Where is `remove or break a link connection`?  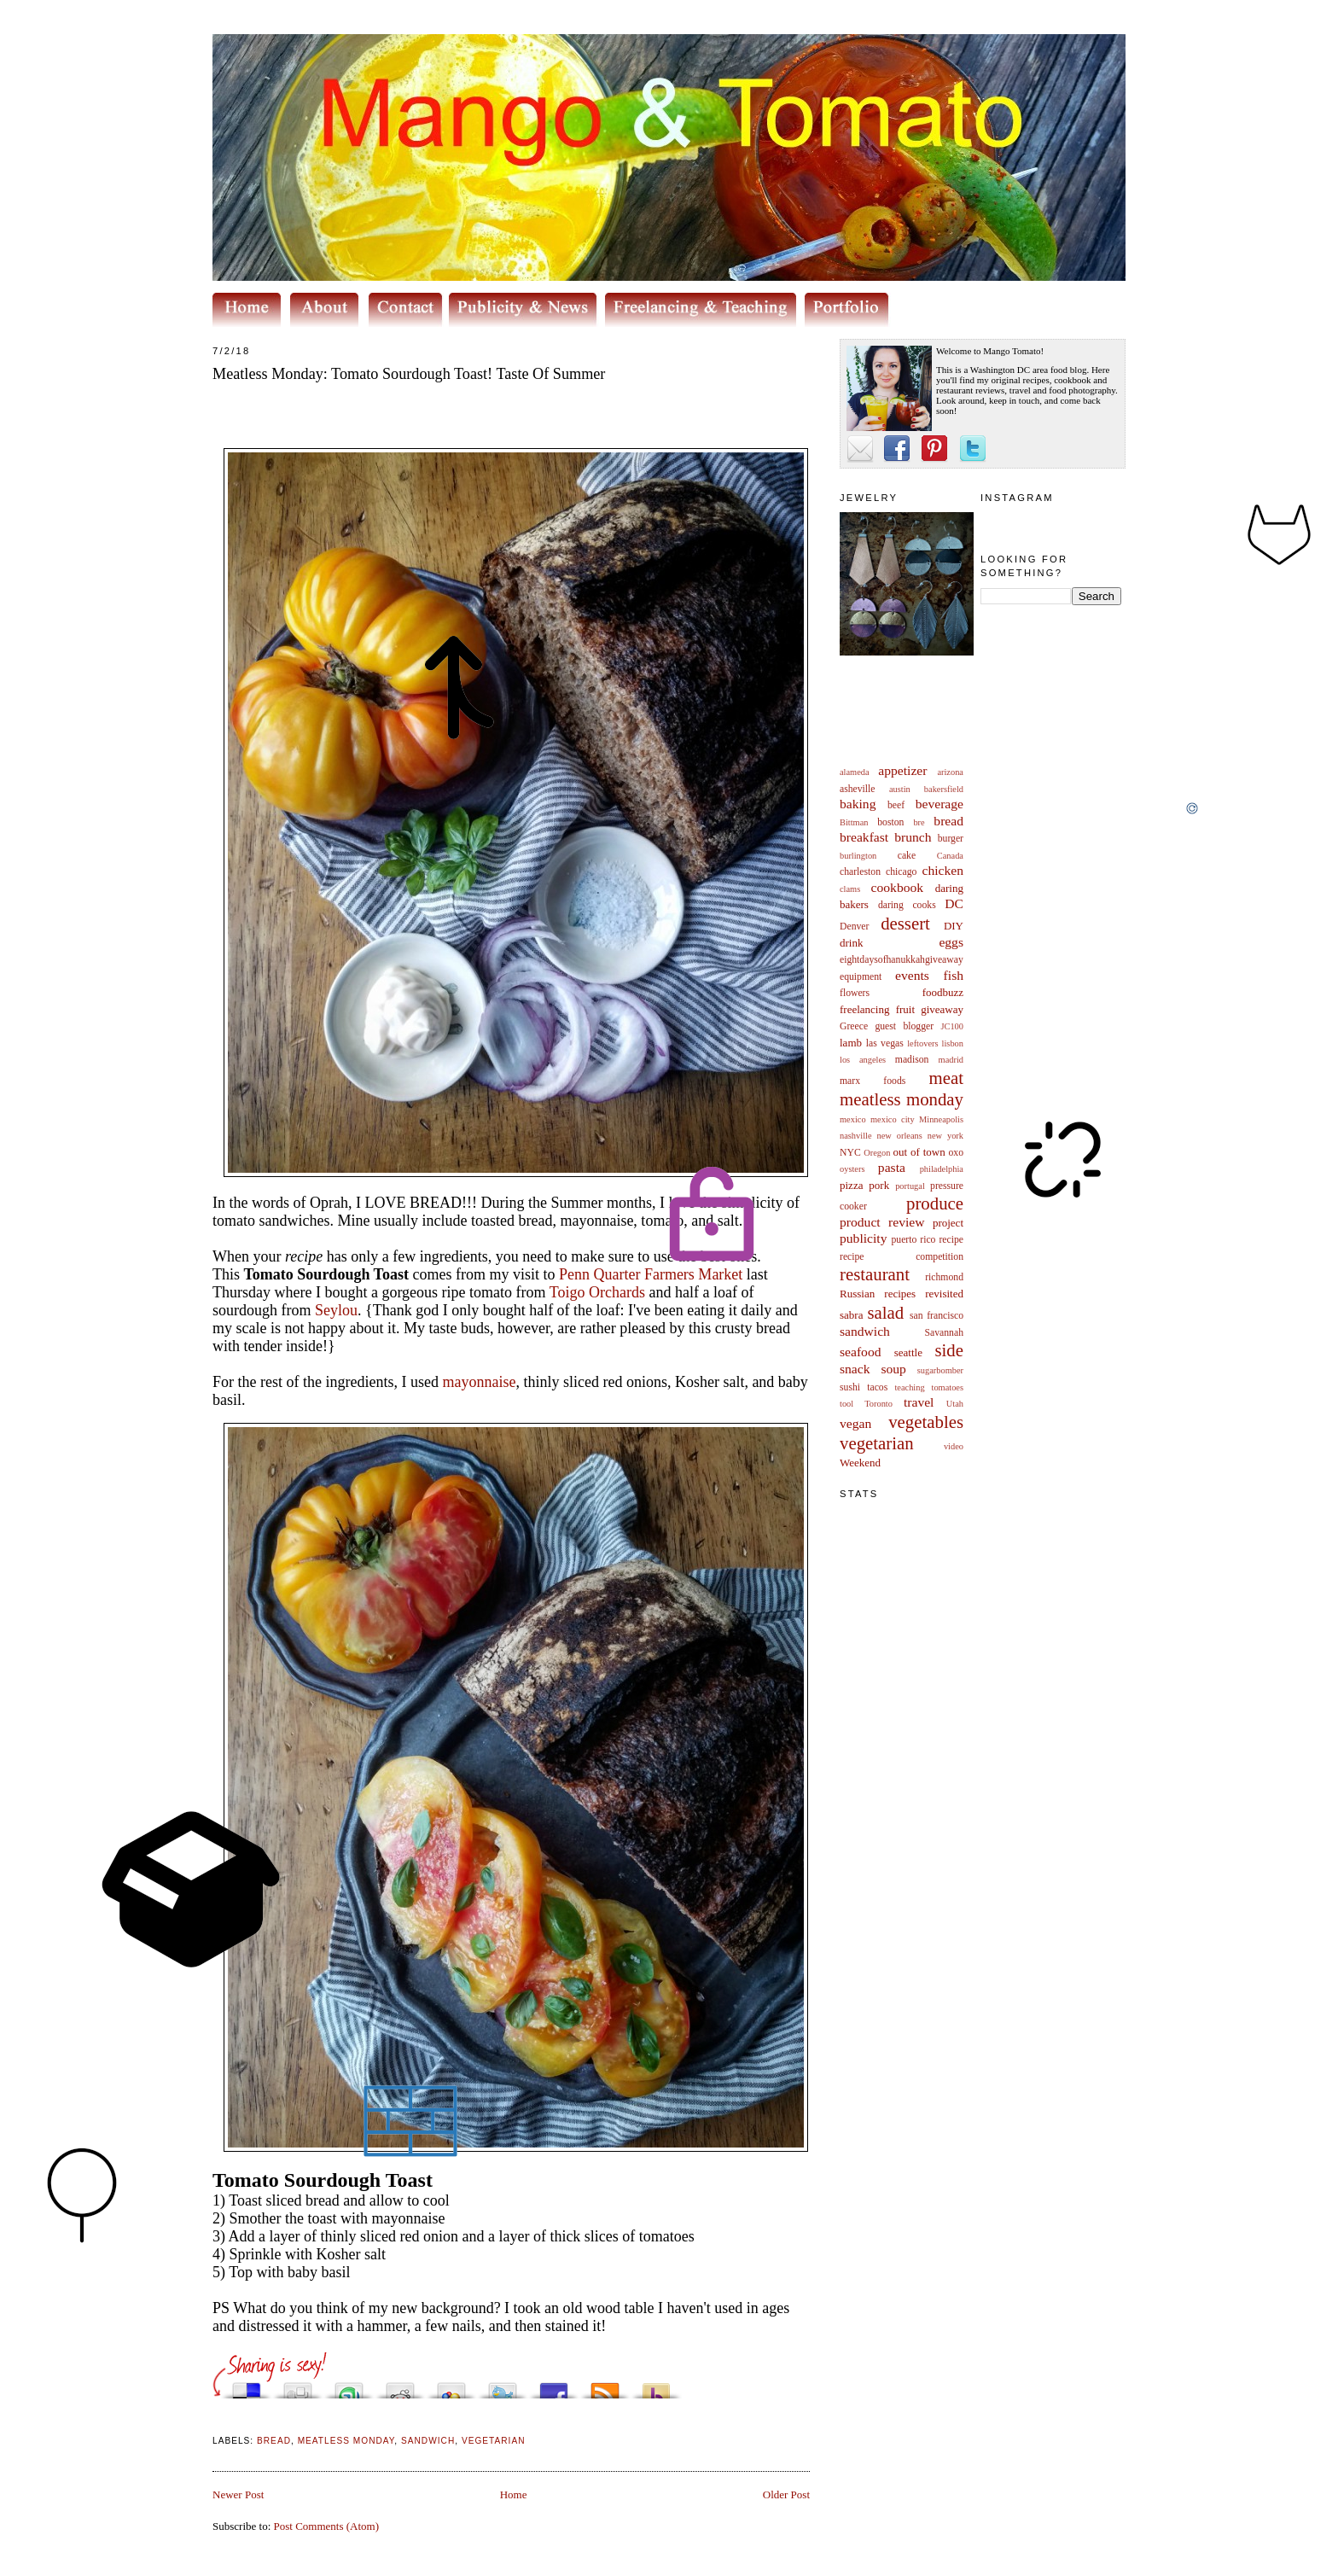 remove or break a link connection is located at coordinates (1062, 1159).